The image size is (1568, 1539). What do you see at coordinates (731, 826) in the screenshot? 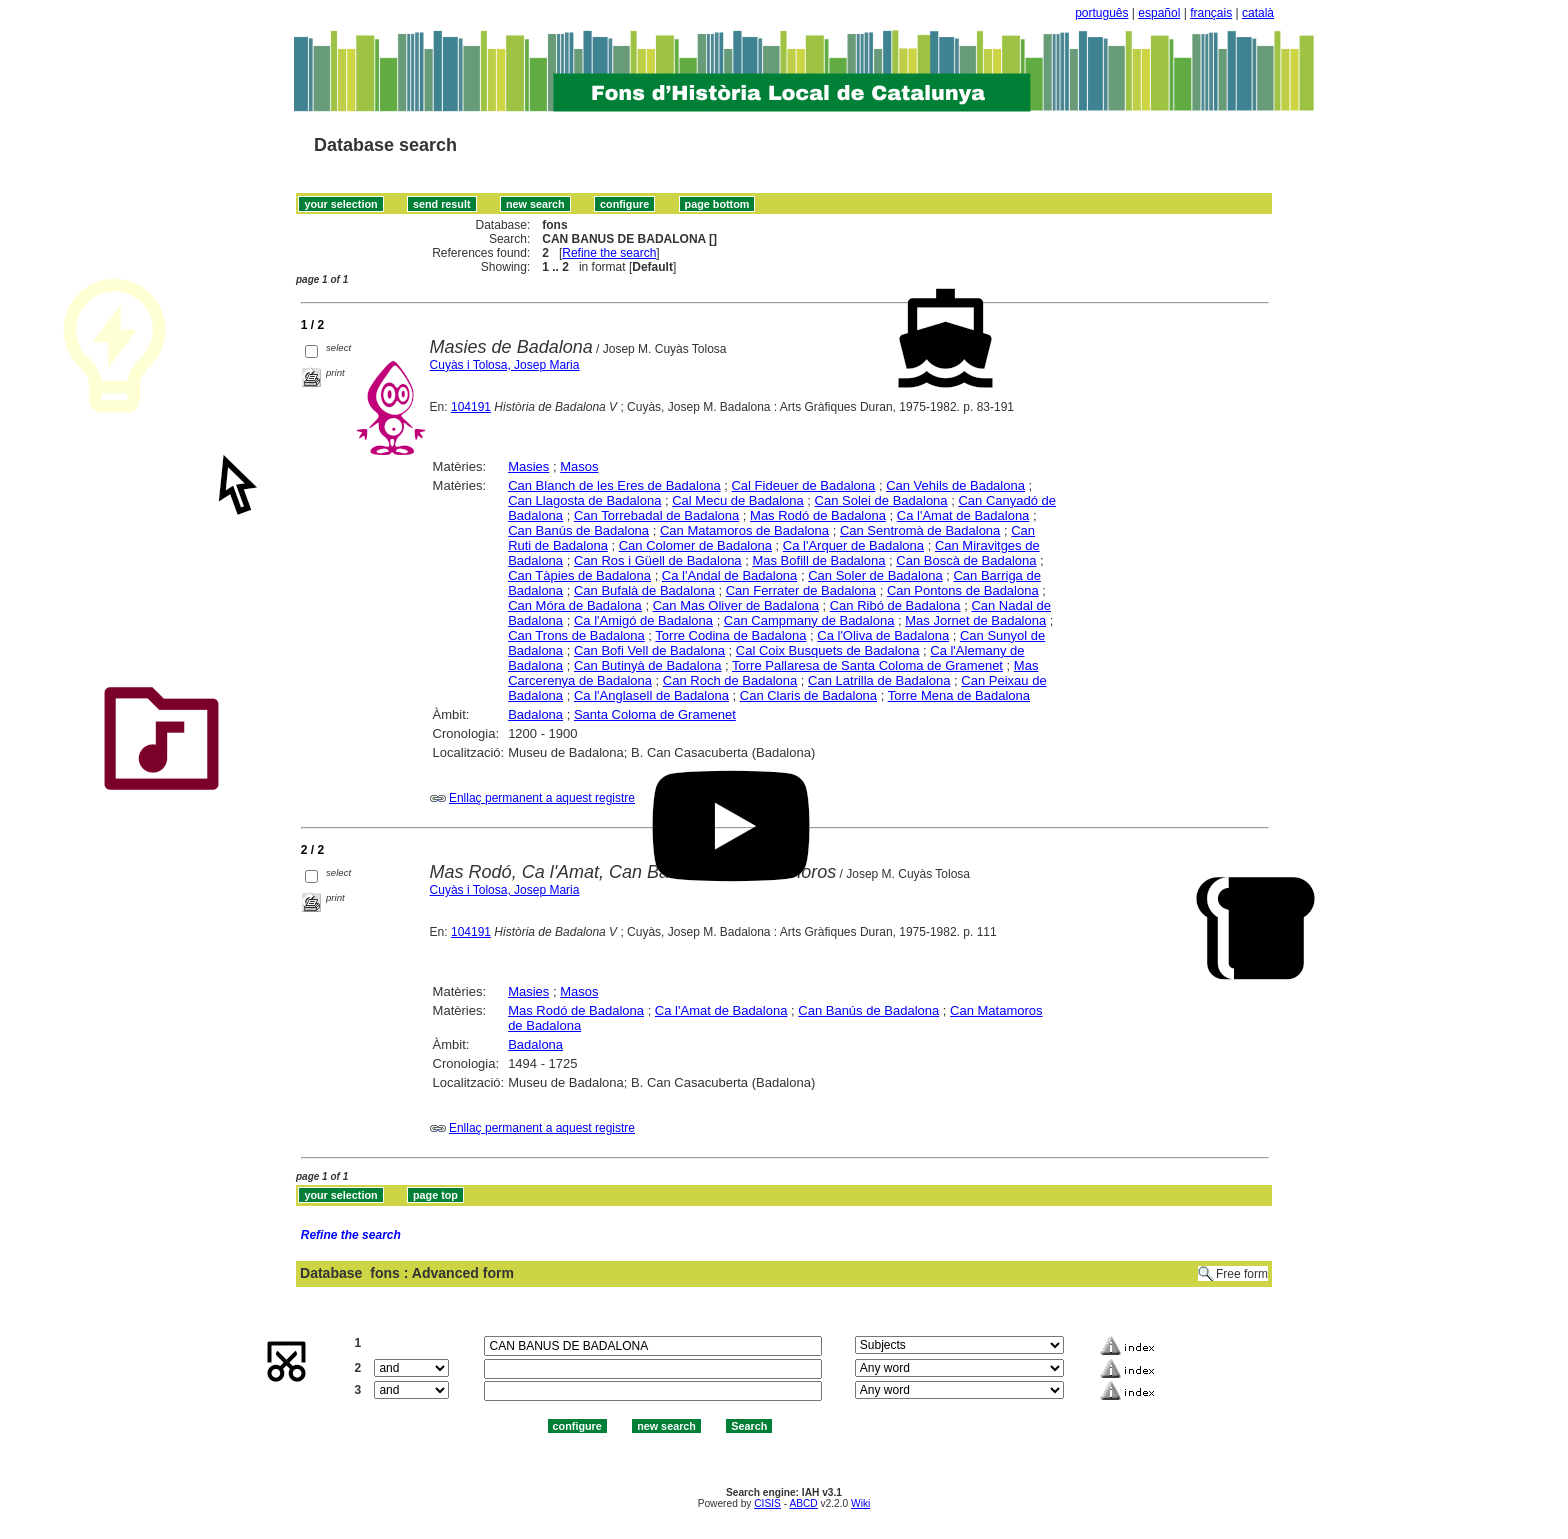
I see `open YouTube app` at bounding box center [731, 826].